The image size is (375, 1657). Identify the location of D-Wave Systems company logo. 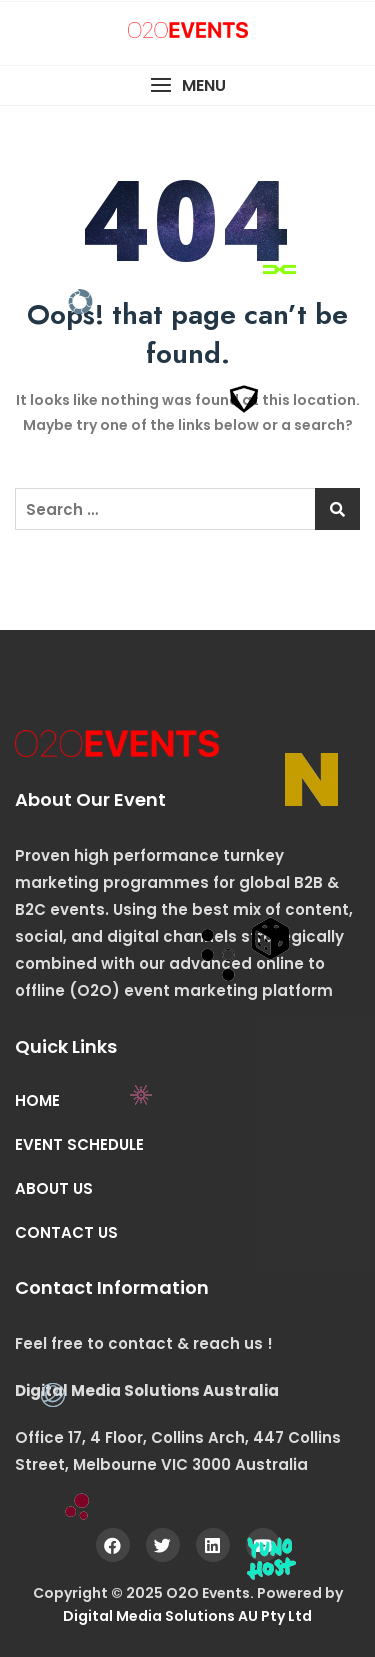
(218, 955).